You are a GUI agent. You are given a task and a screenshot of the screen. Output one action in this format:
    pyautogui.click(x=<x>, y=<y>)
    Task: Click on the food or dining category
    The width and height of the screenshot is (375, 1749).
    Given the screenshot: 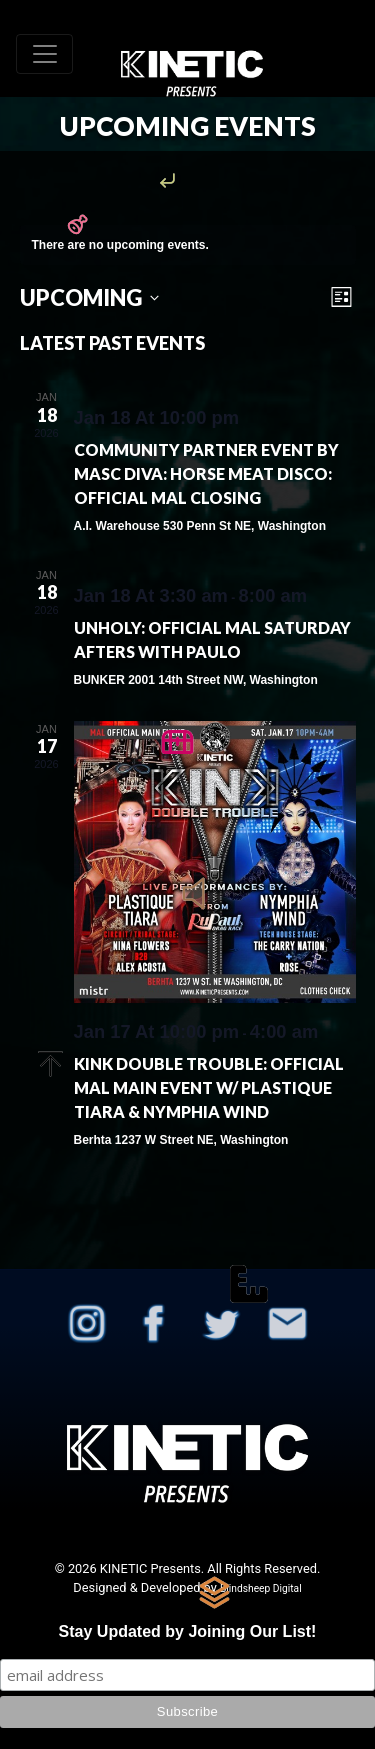 What is the action you would take?
    pyautogui.click(x=77, y=224)
    